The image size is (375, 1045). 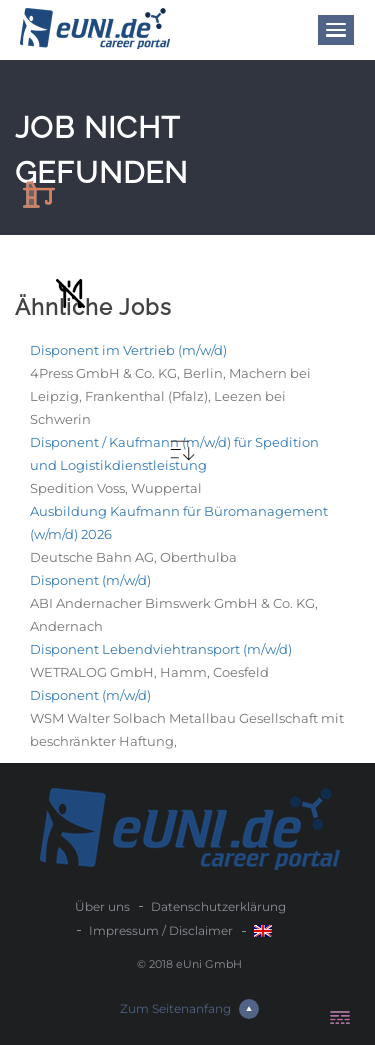 What do you see at coordinates (70, 293) in the screenshot?
I see `kitchen tools unavailable or disabled` at bounding box center [70, 293].